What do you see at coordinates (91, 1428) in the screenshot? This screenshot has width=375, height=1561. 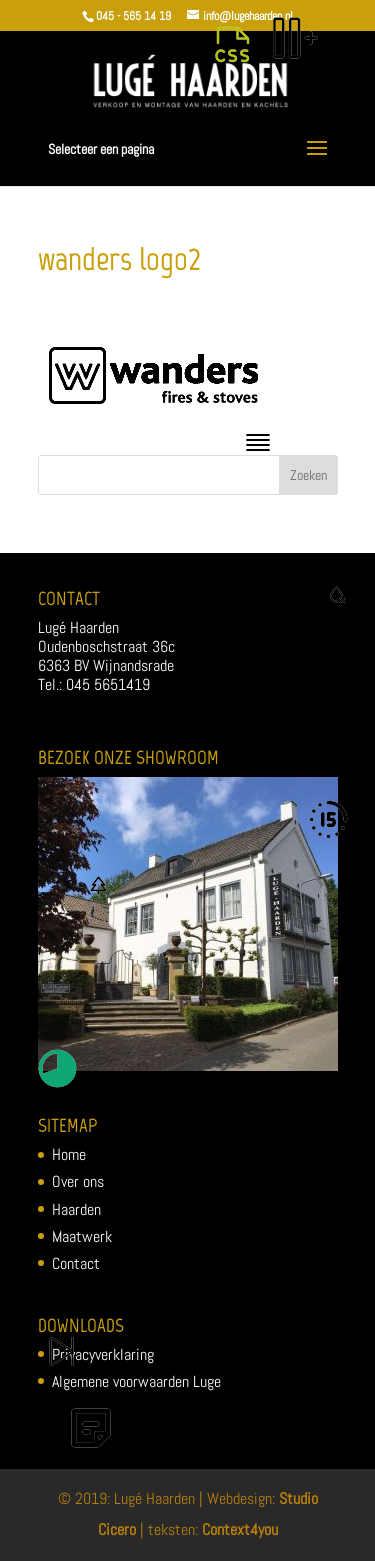 I see `create a new note` at bounding box center [91, 1428].